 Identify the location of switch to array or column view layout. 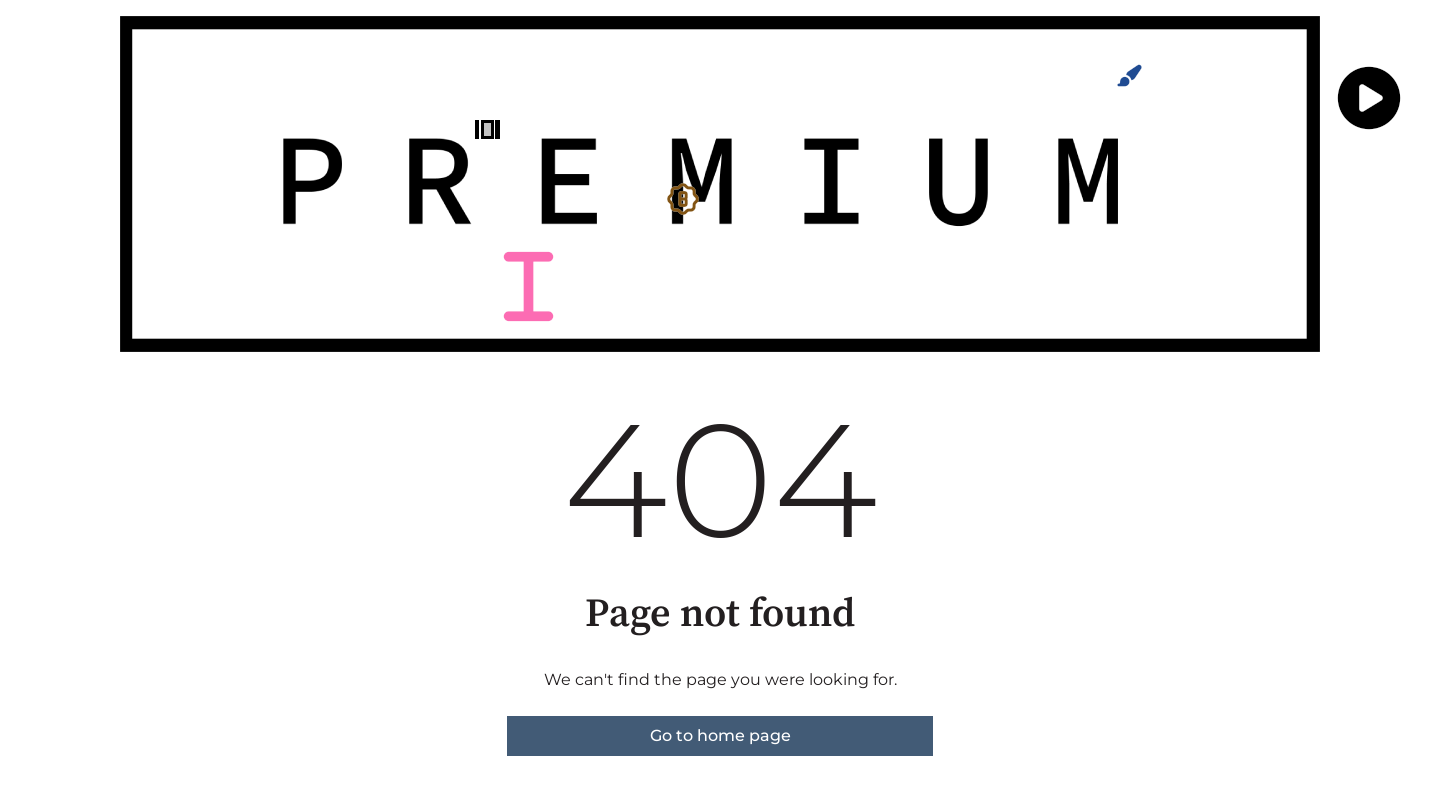
(486, 130).